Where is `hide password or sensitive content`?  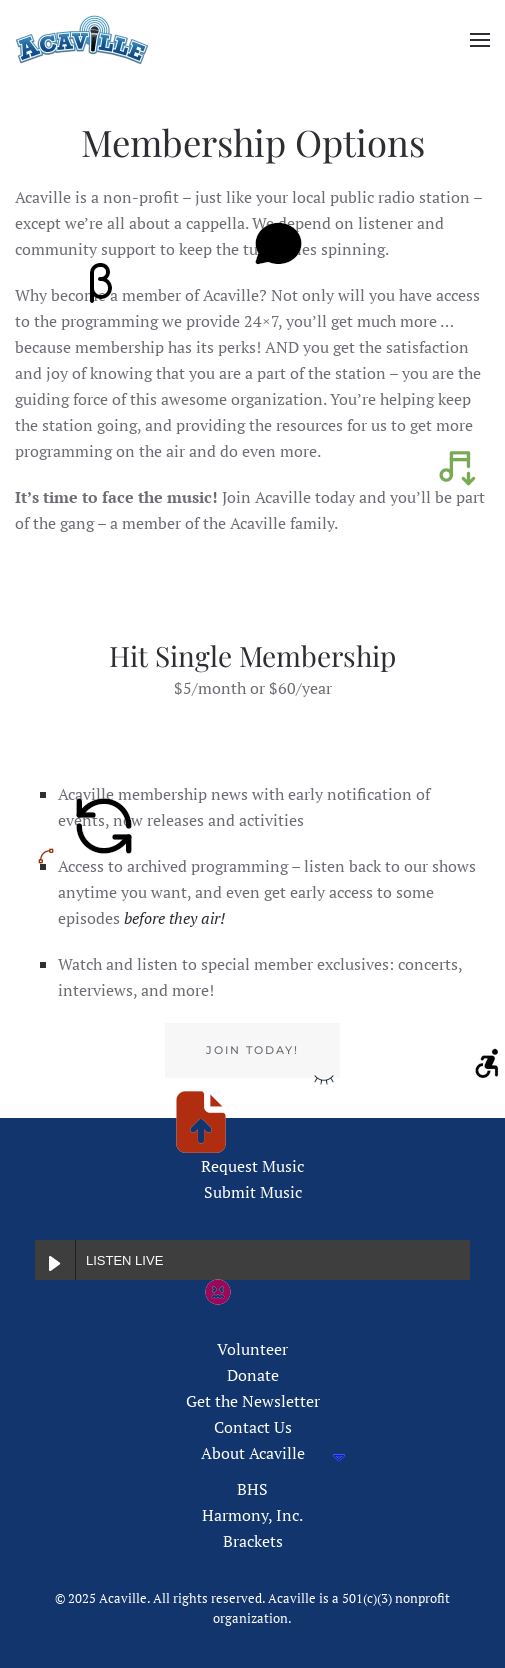 hide password or sensitive content is located at coordinates (324, 1078).